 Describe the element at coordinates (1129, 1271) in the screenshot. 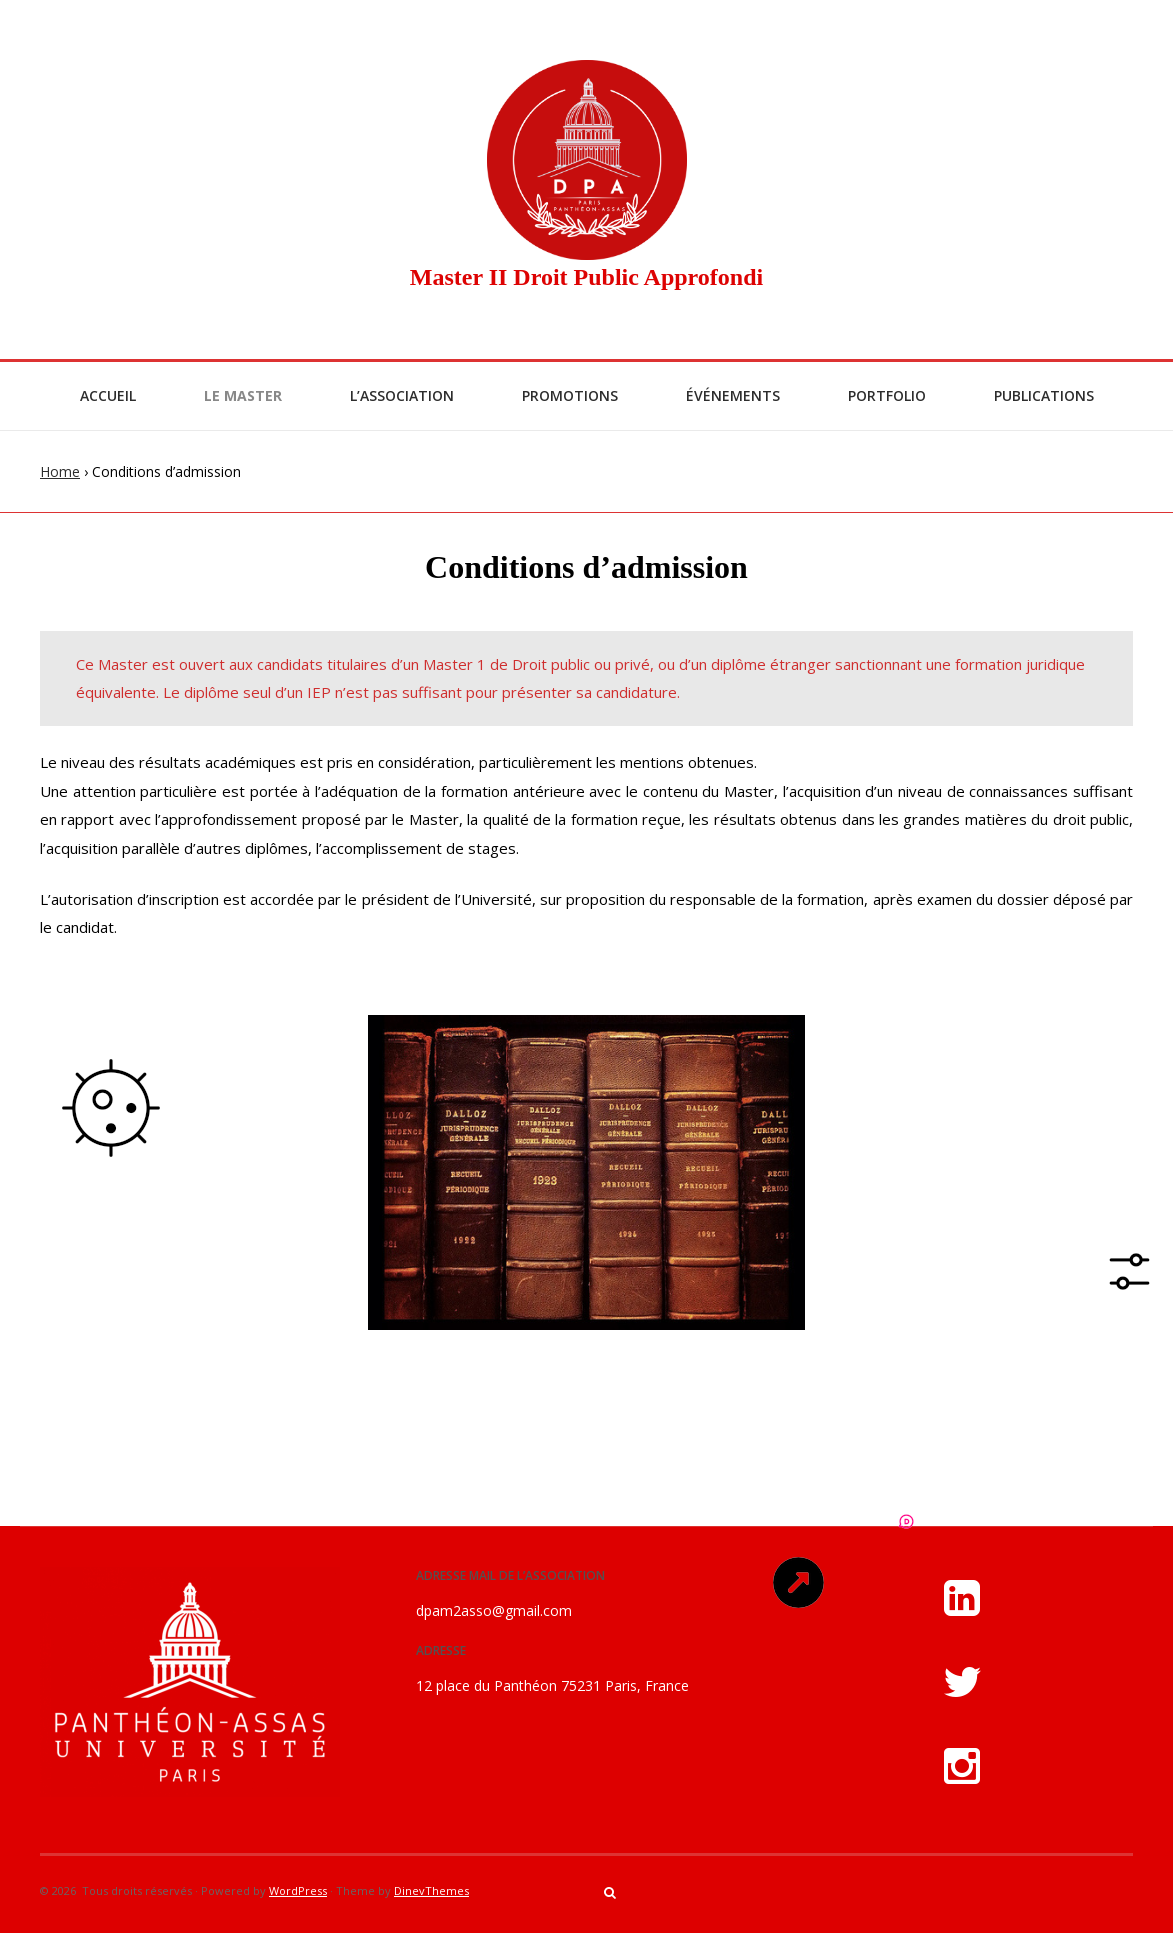

I see `open settings or preferences` at that location.